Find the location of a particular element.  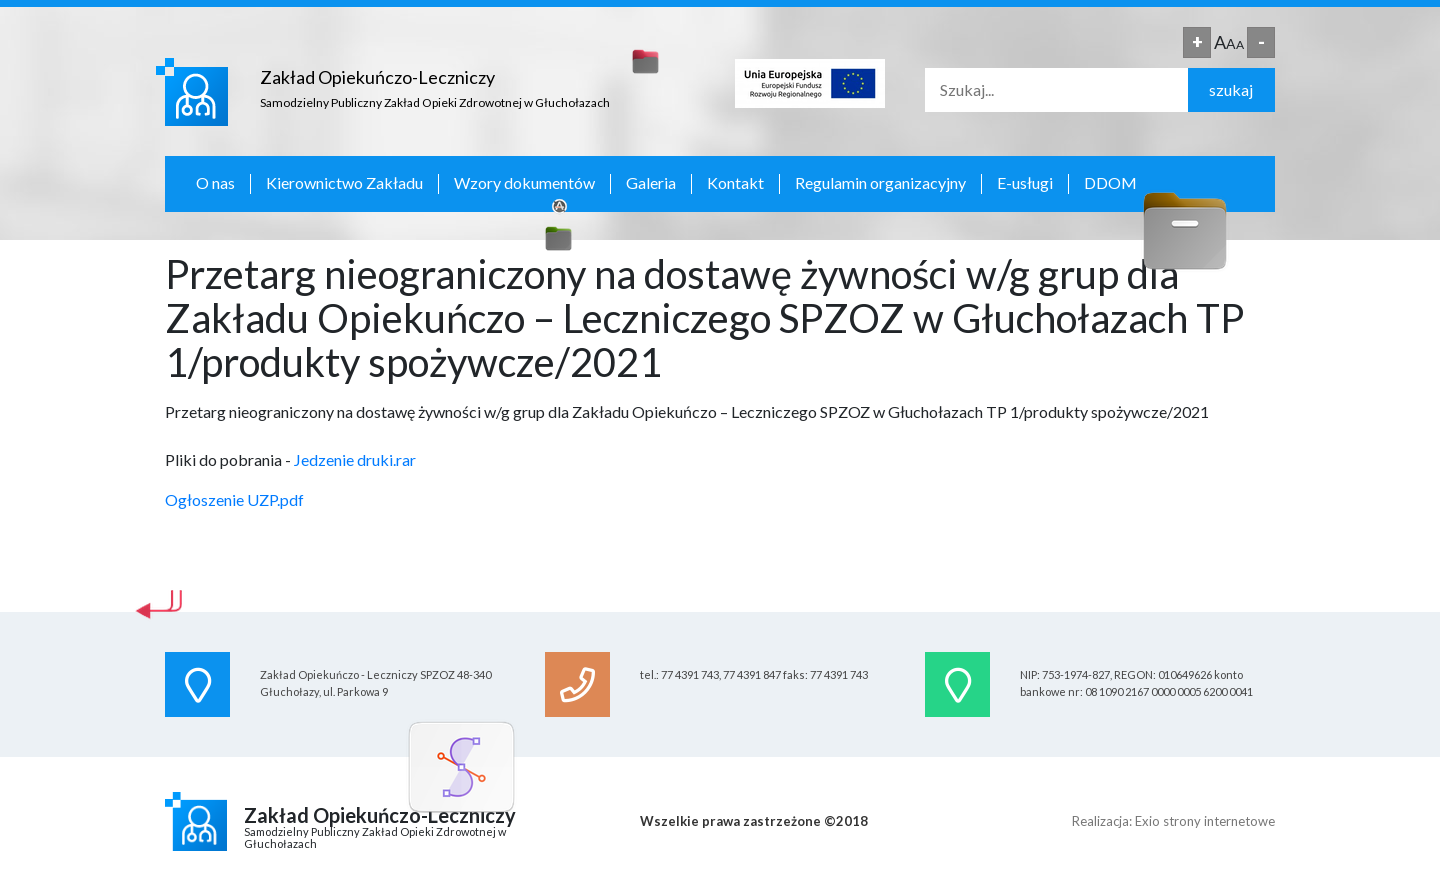

reply to all recipients of an email is located at coordinates (158, 601).